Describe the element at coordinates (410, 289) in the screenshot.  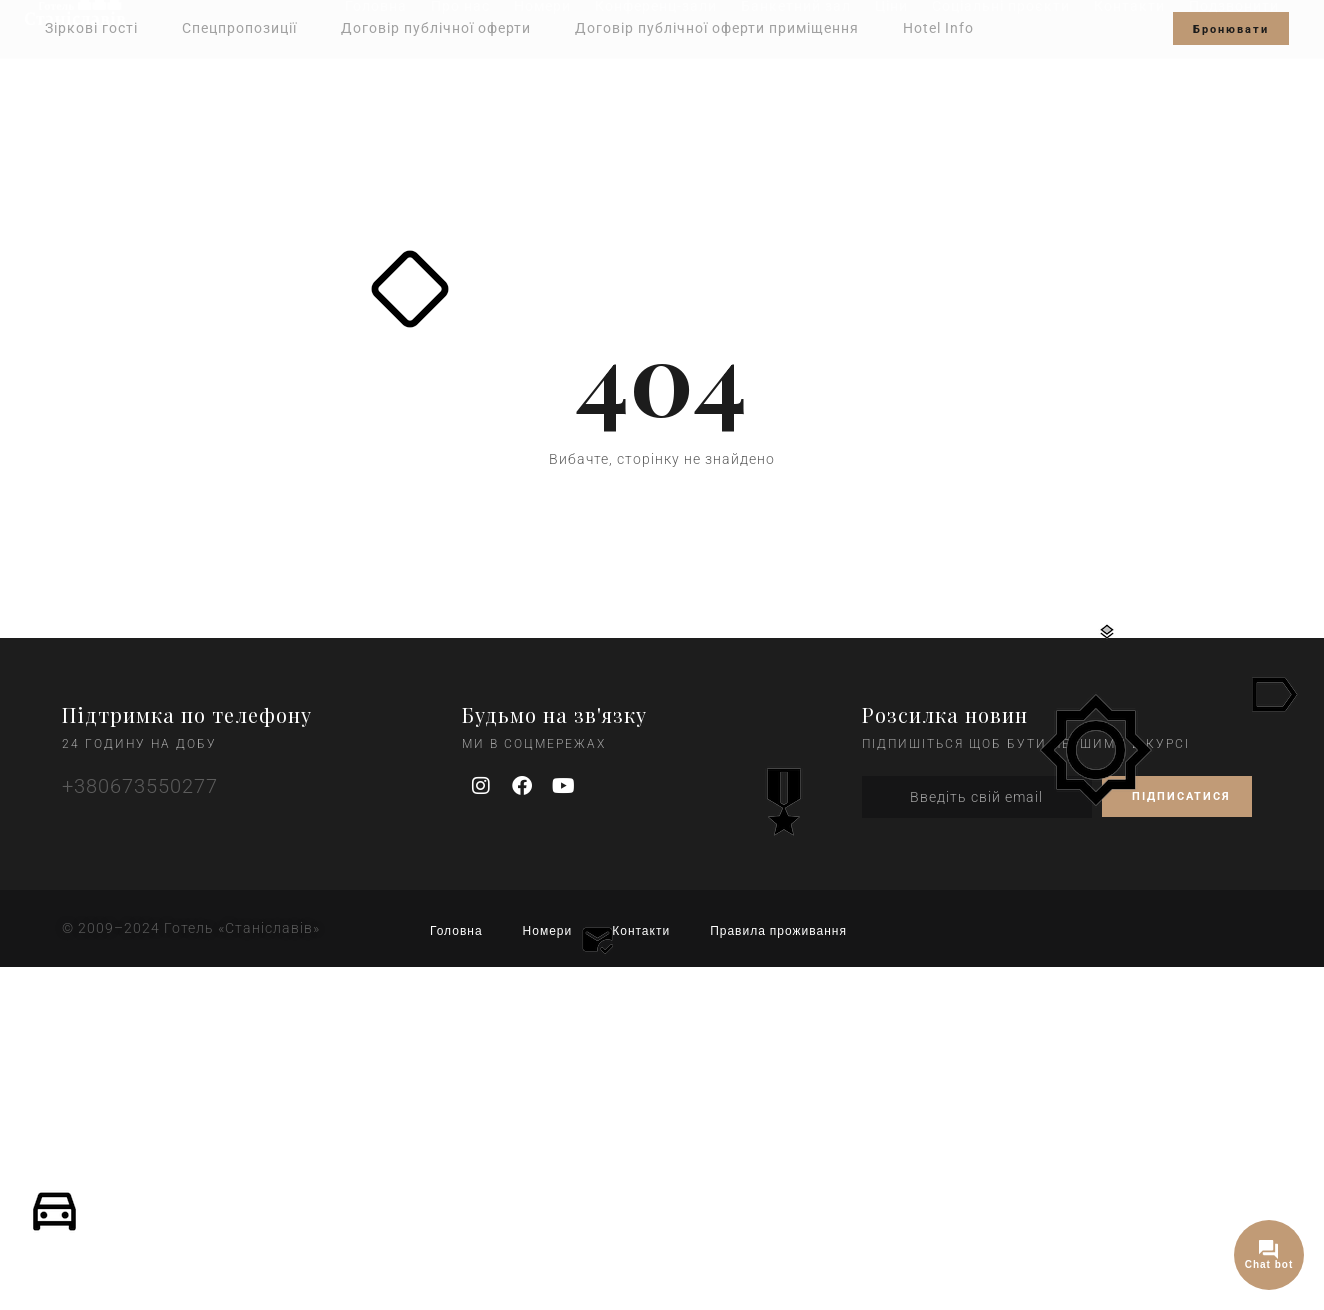
I see `indicates a diamond or rhombus shape element` at that location.